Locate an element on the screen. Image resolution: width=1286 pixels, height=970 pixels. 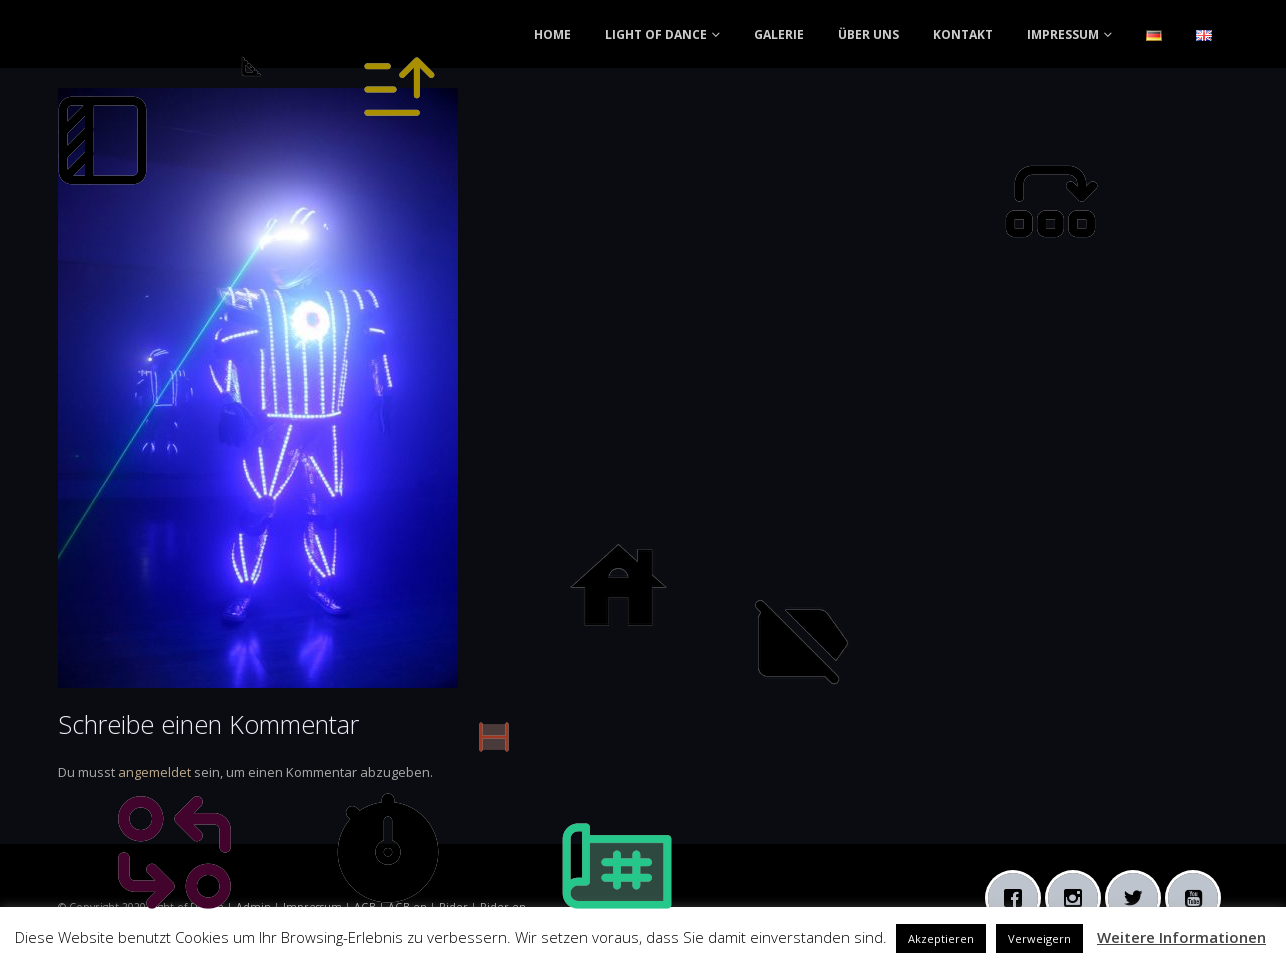
reorder items in a list is located at coordinates (1050, 201).